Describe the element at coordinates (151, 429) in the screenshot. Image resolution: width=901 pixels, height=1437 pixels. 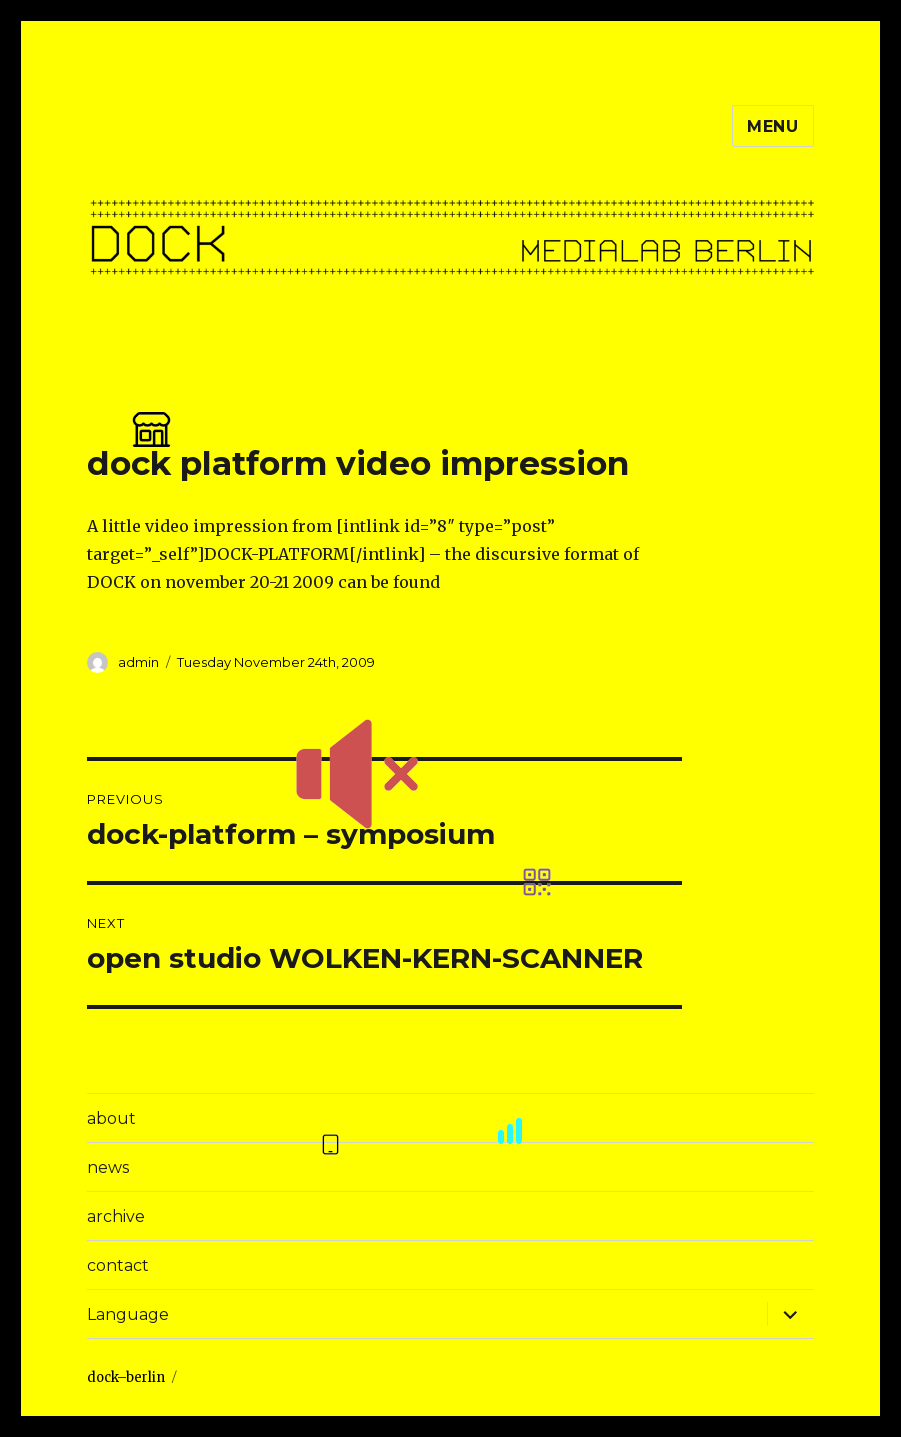
I see `browse nearby stores or shops` at that location.